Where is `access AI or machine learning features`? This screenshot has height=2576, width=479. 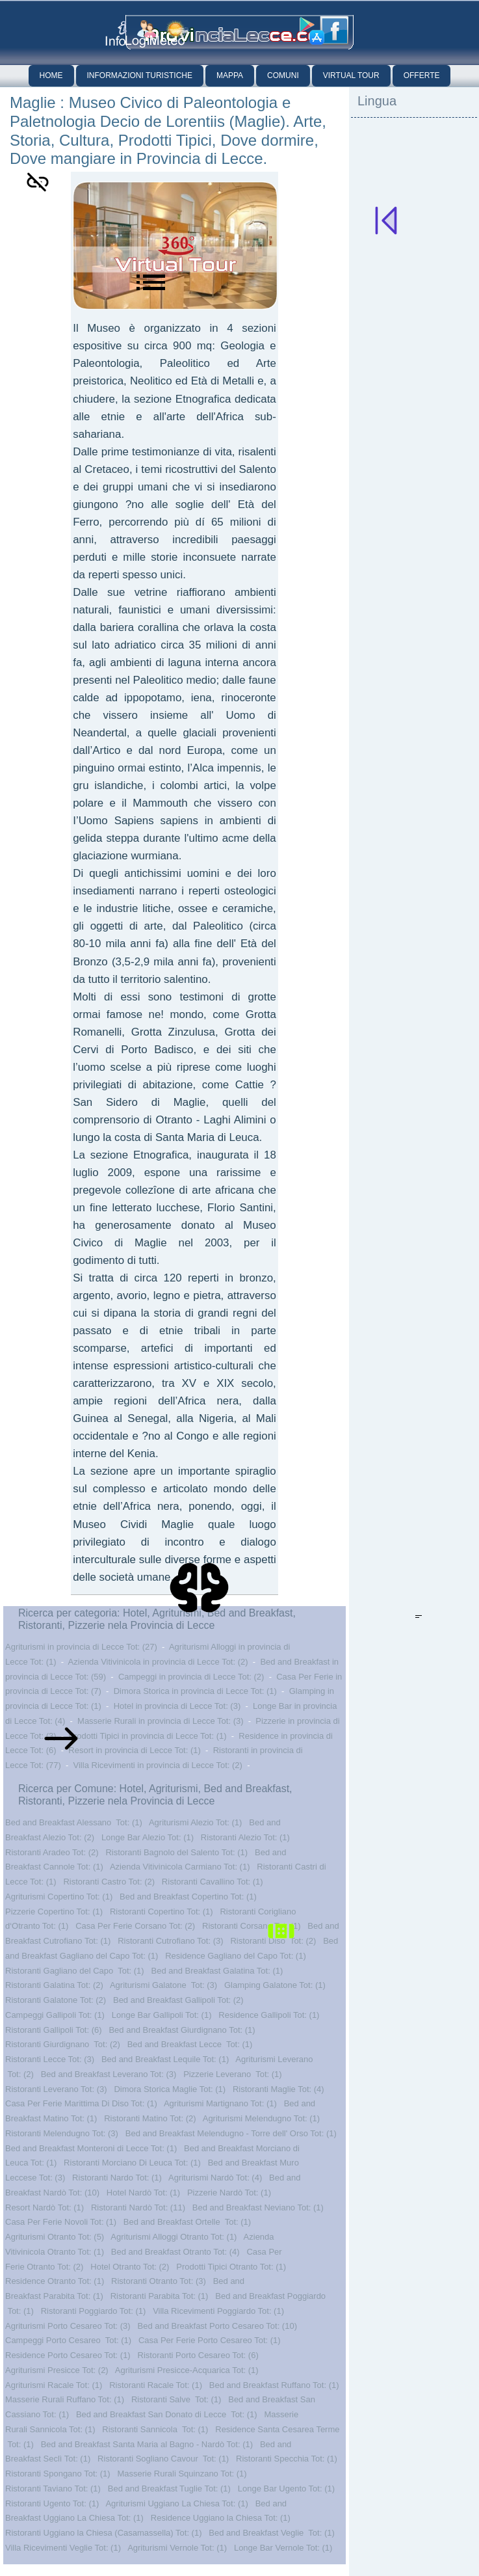
access AI or machine learning features is located at coordinates (199, 1588).